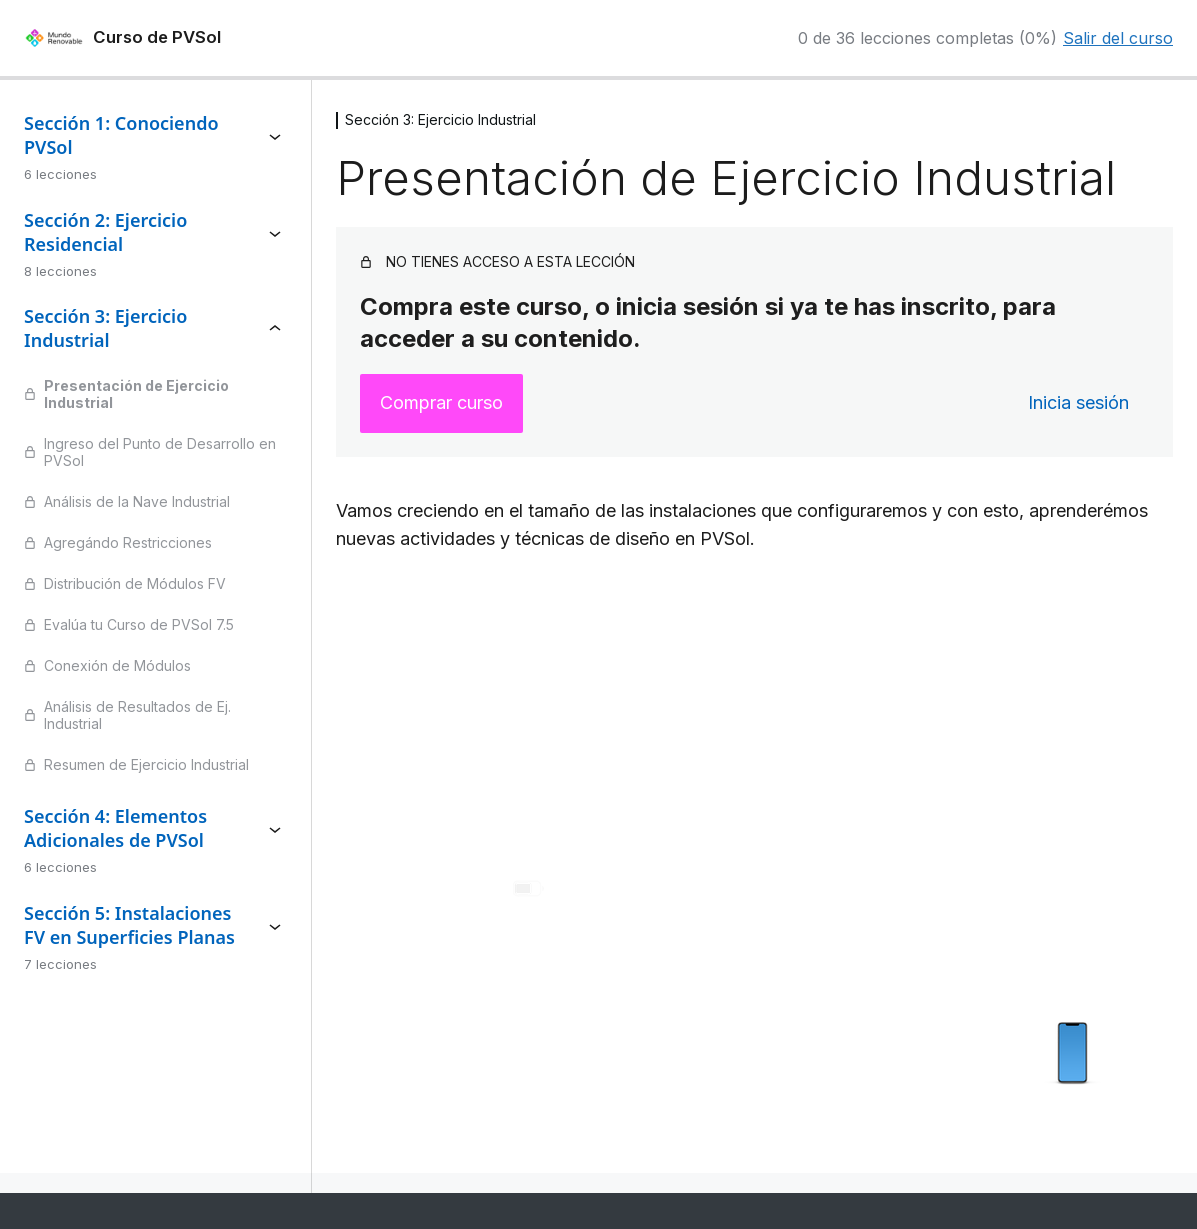  What do you see at coordinates (528, 888) in the screenshot?
I see `indicates battery level at 60% charge` at bounding box center [528, 888].